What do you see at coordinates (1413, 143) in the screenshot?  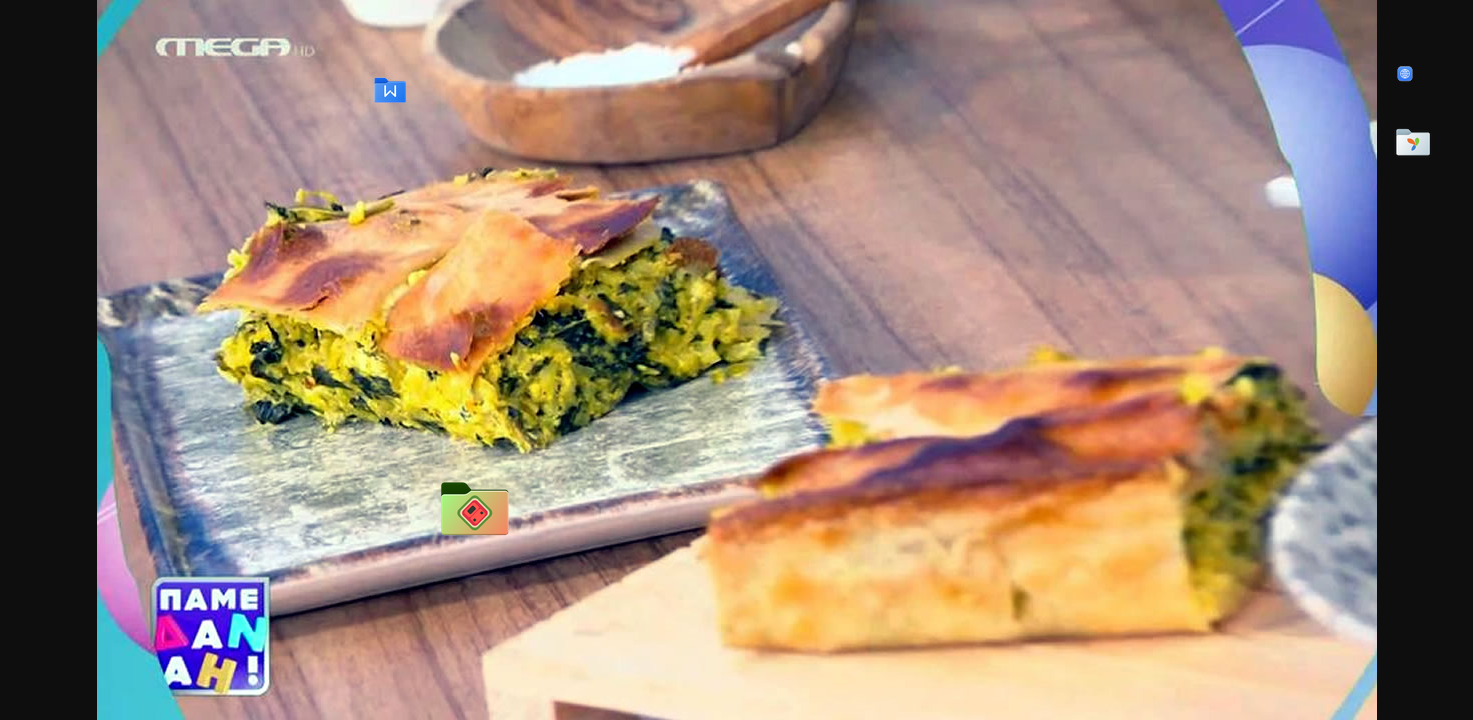 I see `open yii2 framework project folder` at bounding box center [1413, 143].